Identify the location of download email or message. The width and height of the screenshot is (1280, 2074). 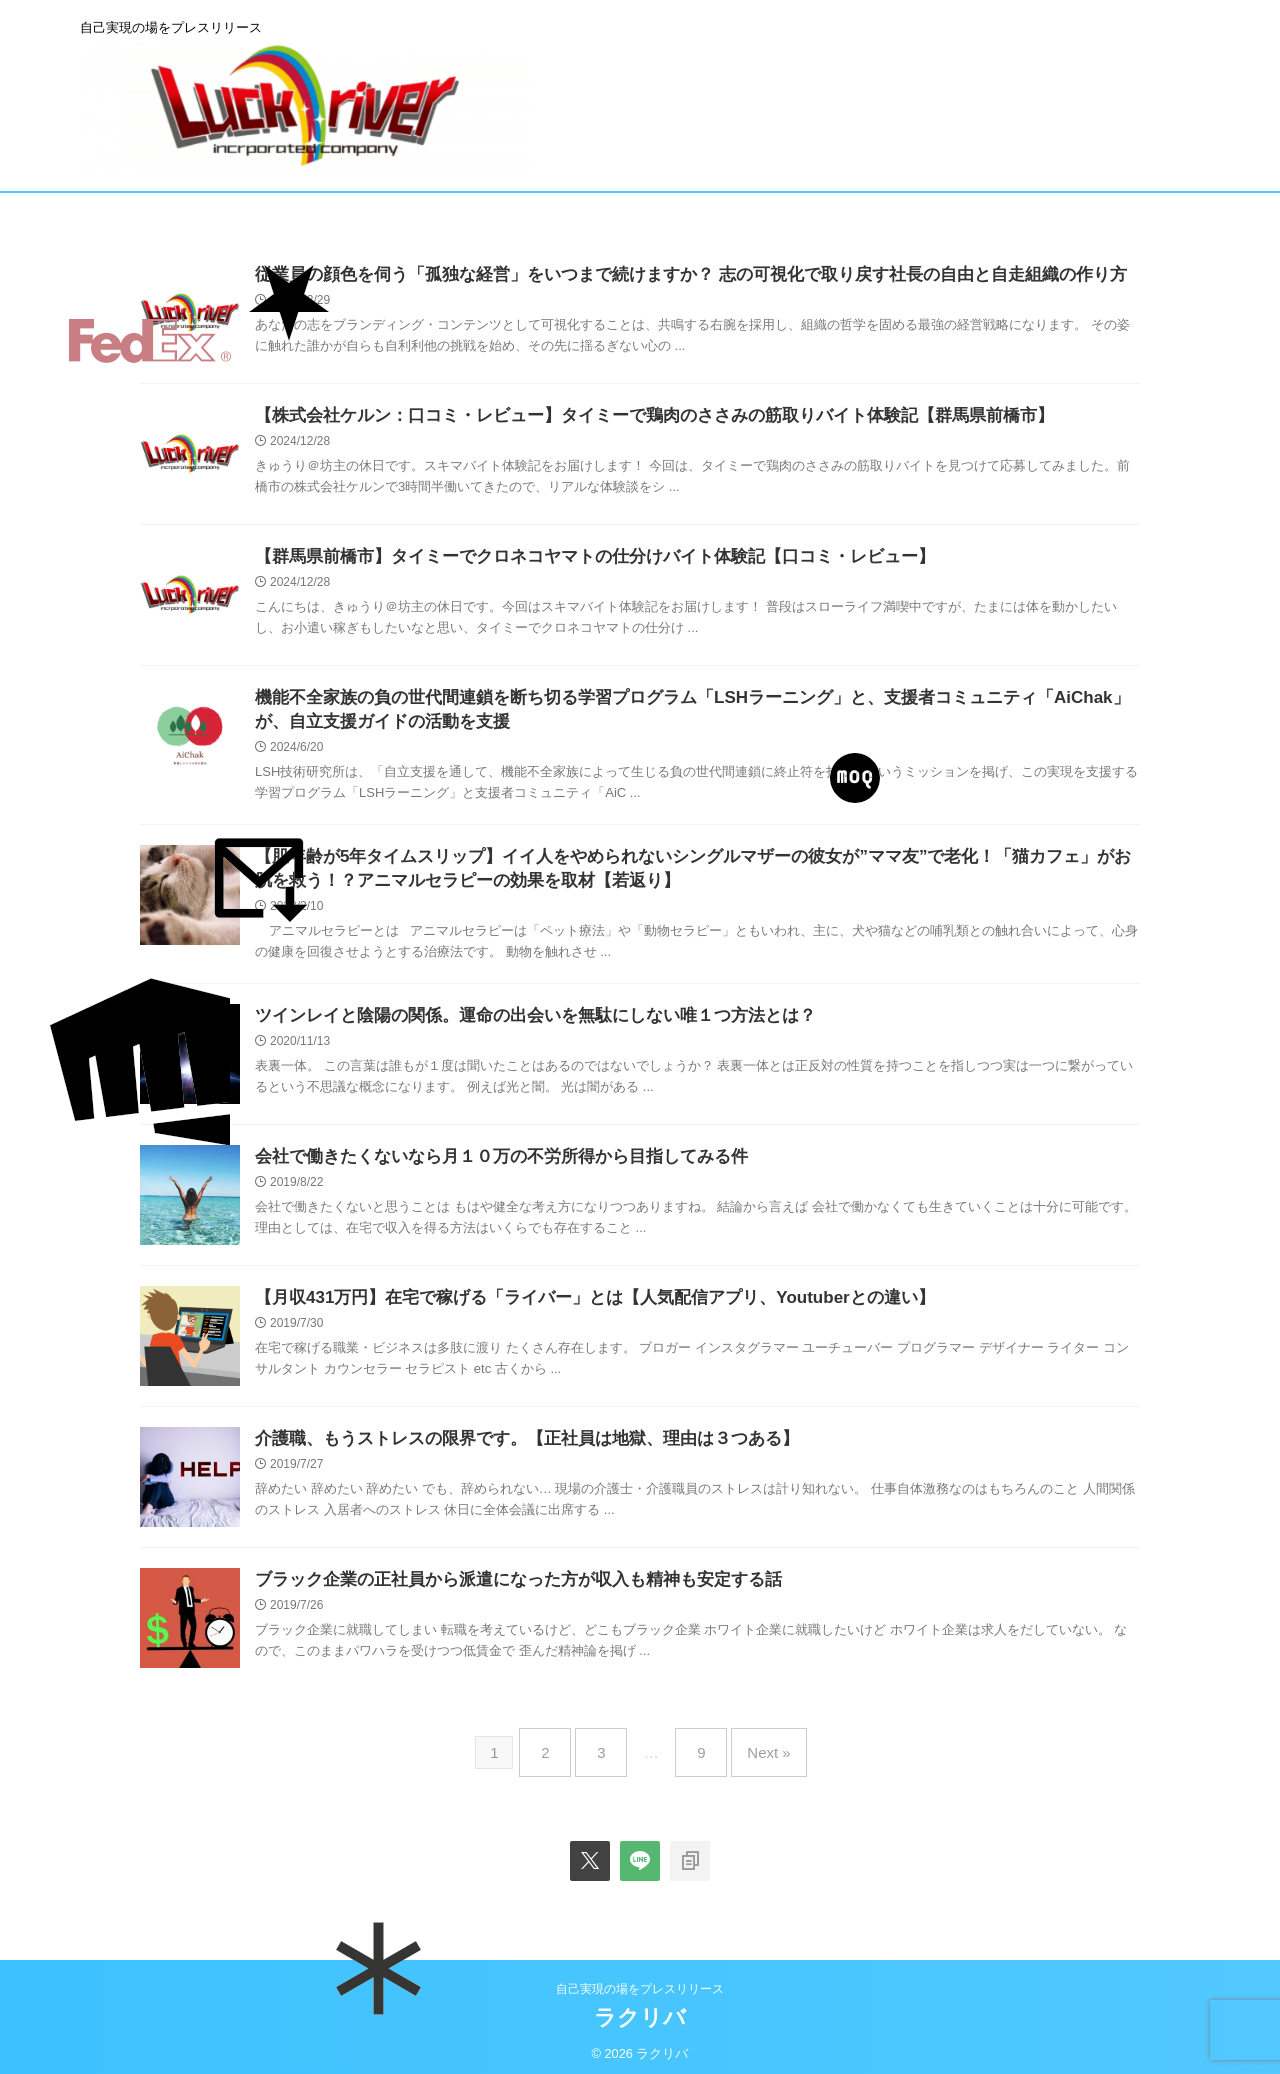
(259, 878).